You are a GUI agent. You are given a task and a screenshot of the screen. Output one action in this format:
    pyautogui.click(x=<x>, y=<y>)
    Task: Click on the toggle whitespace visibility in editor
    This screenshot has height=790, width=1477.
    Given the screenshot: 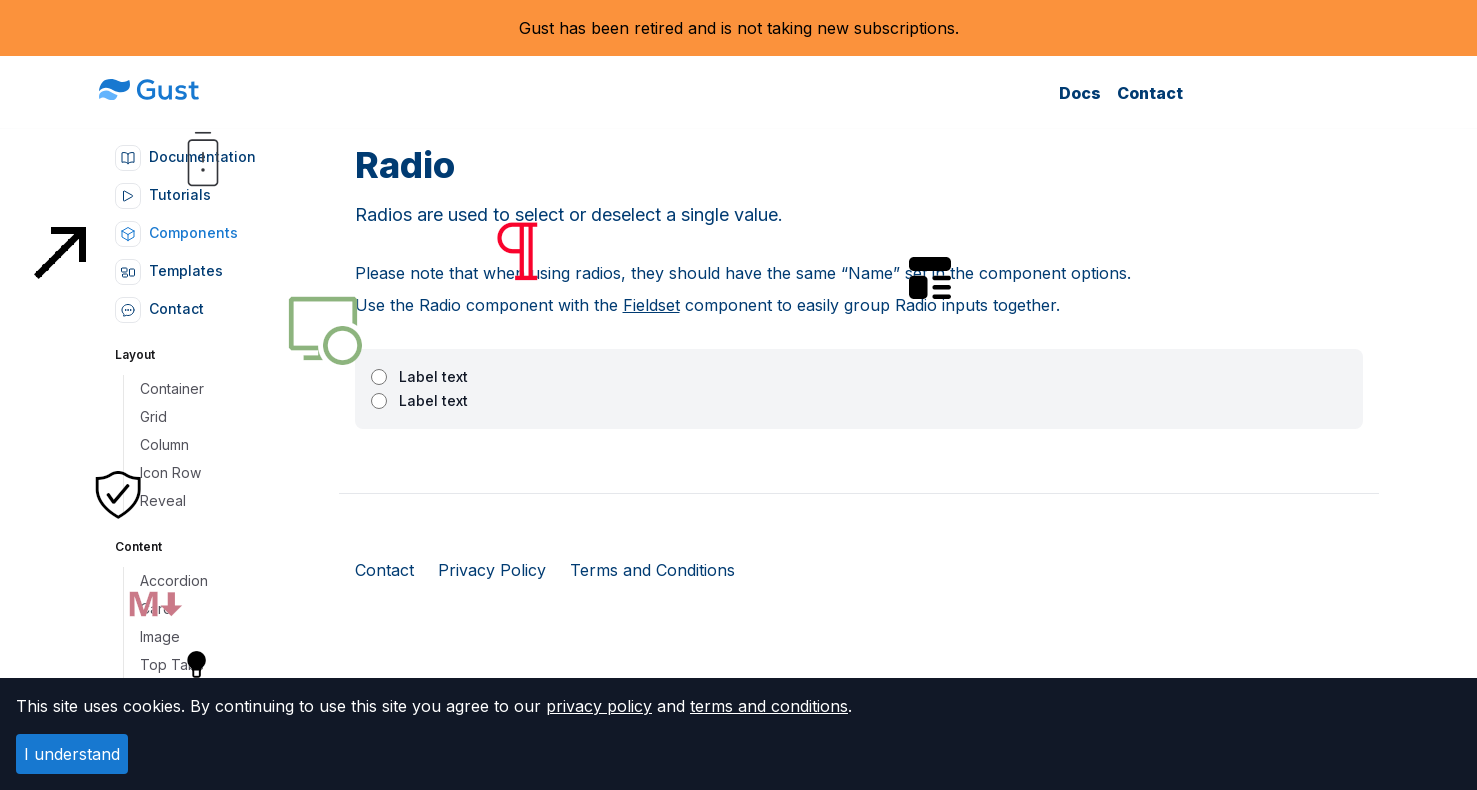 What is the action you would take?
    pyautogui.click(x=519, y=253)
    